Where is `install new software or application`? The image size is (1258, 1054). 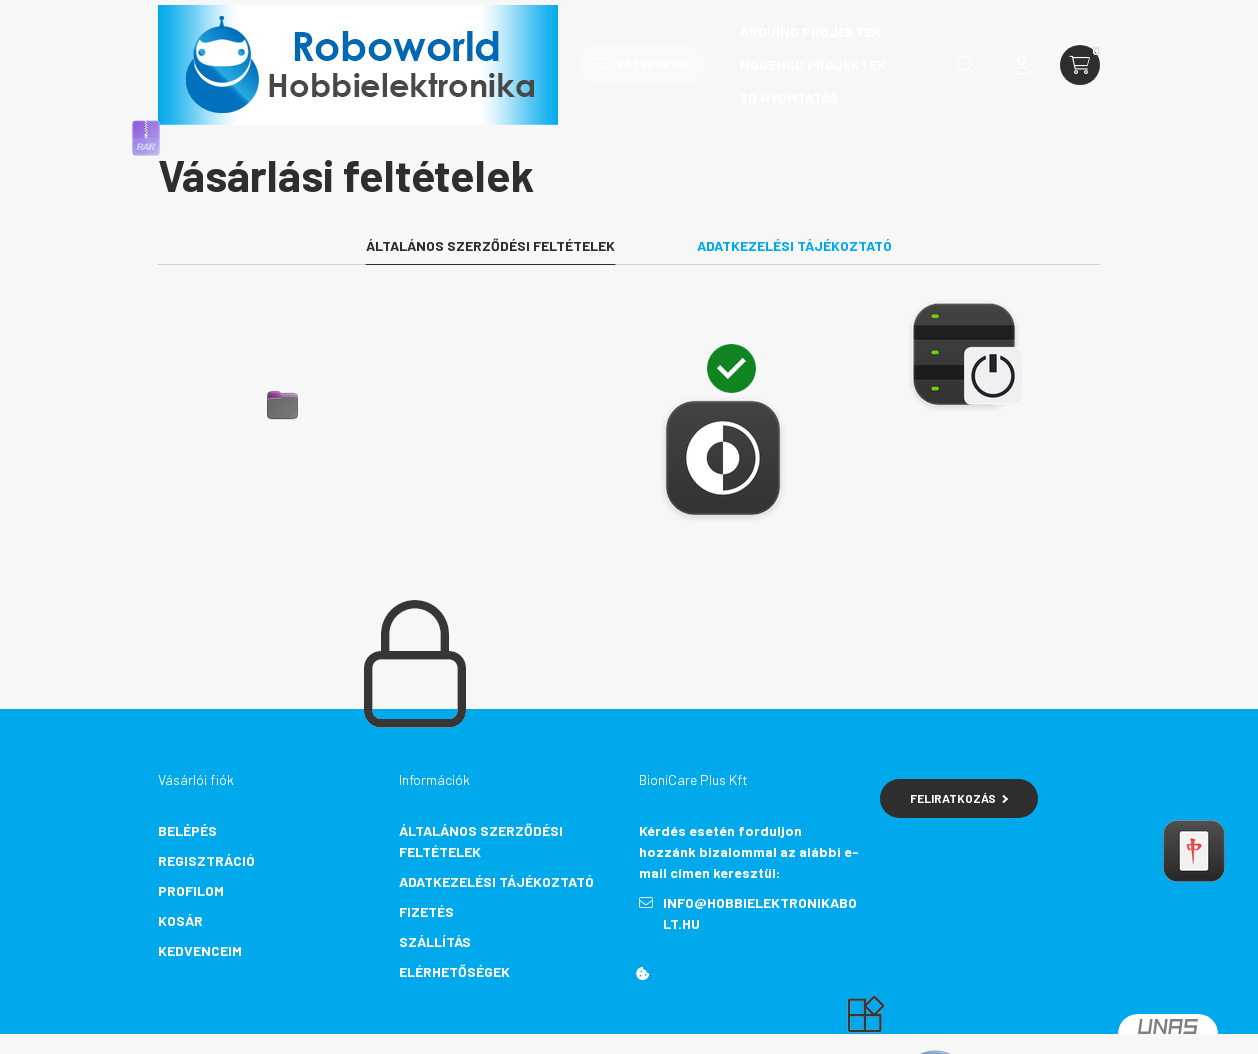 install new software or application is located at coordinates (866, 1014).